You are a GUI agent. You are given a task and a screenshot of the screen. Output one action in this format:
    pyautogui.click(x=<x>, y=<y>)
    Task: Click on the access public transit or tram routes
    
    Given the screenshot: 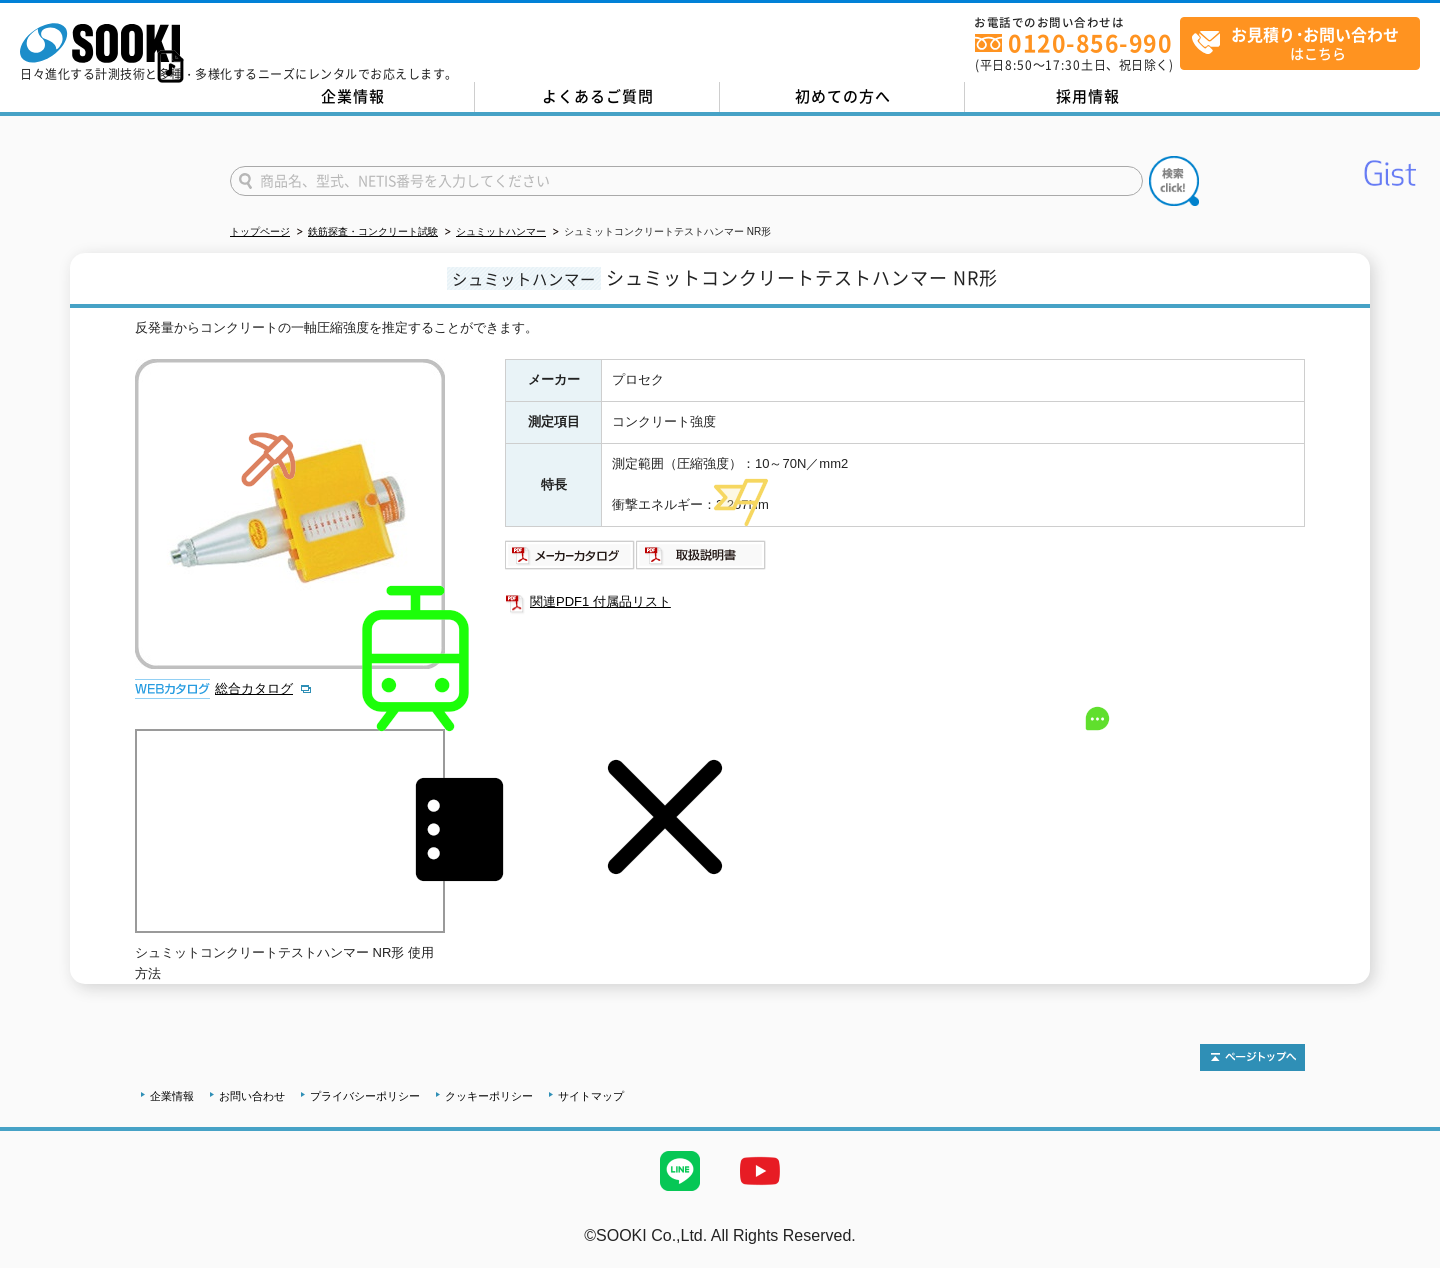 What is the action you would take?
    pyautogui.click(x=415, y=658)
    